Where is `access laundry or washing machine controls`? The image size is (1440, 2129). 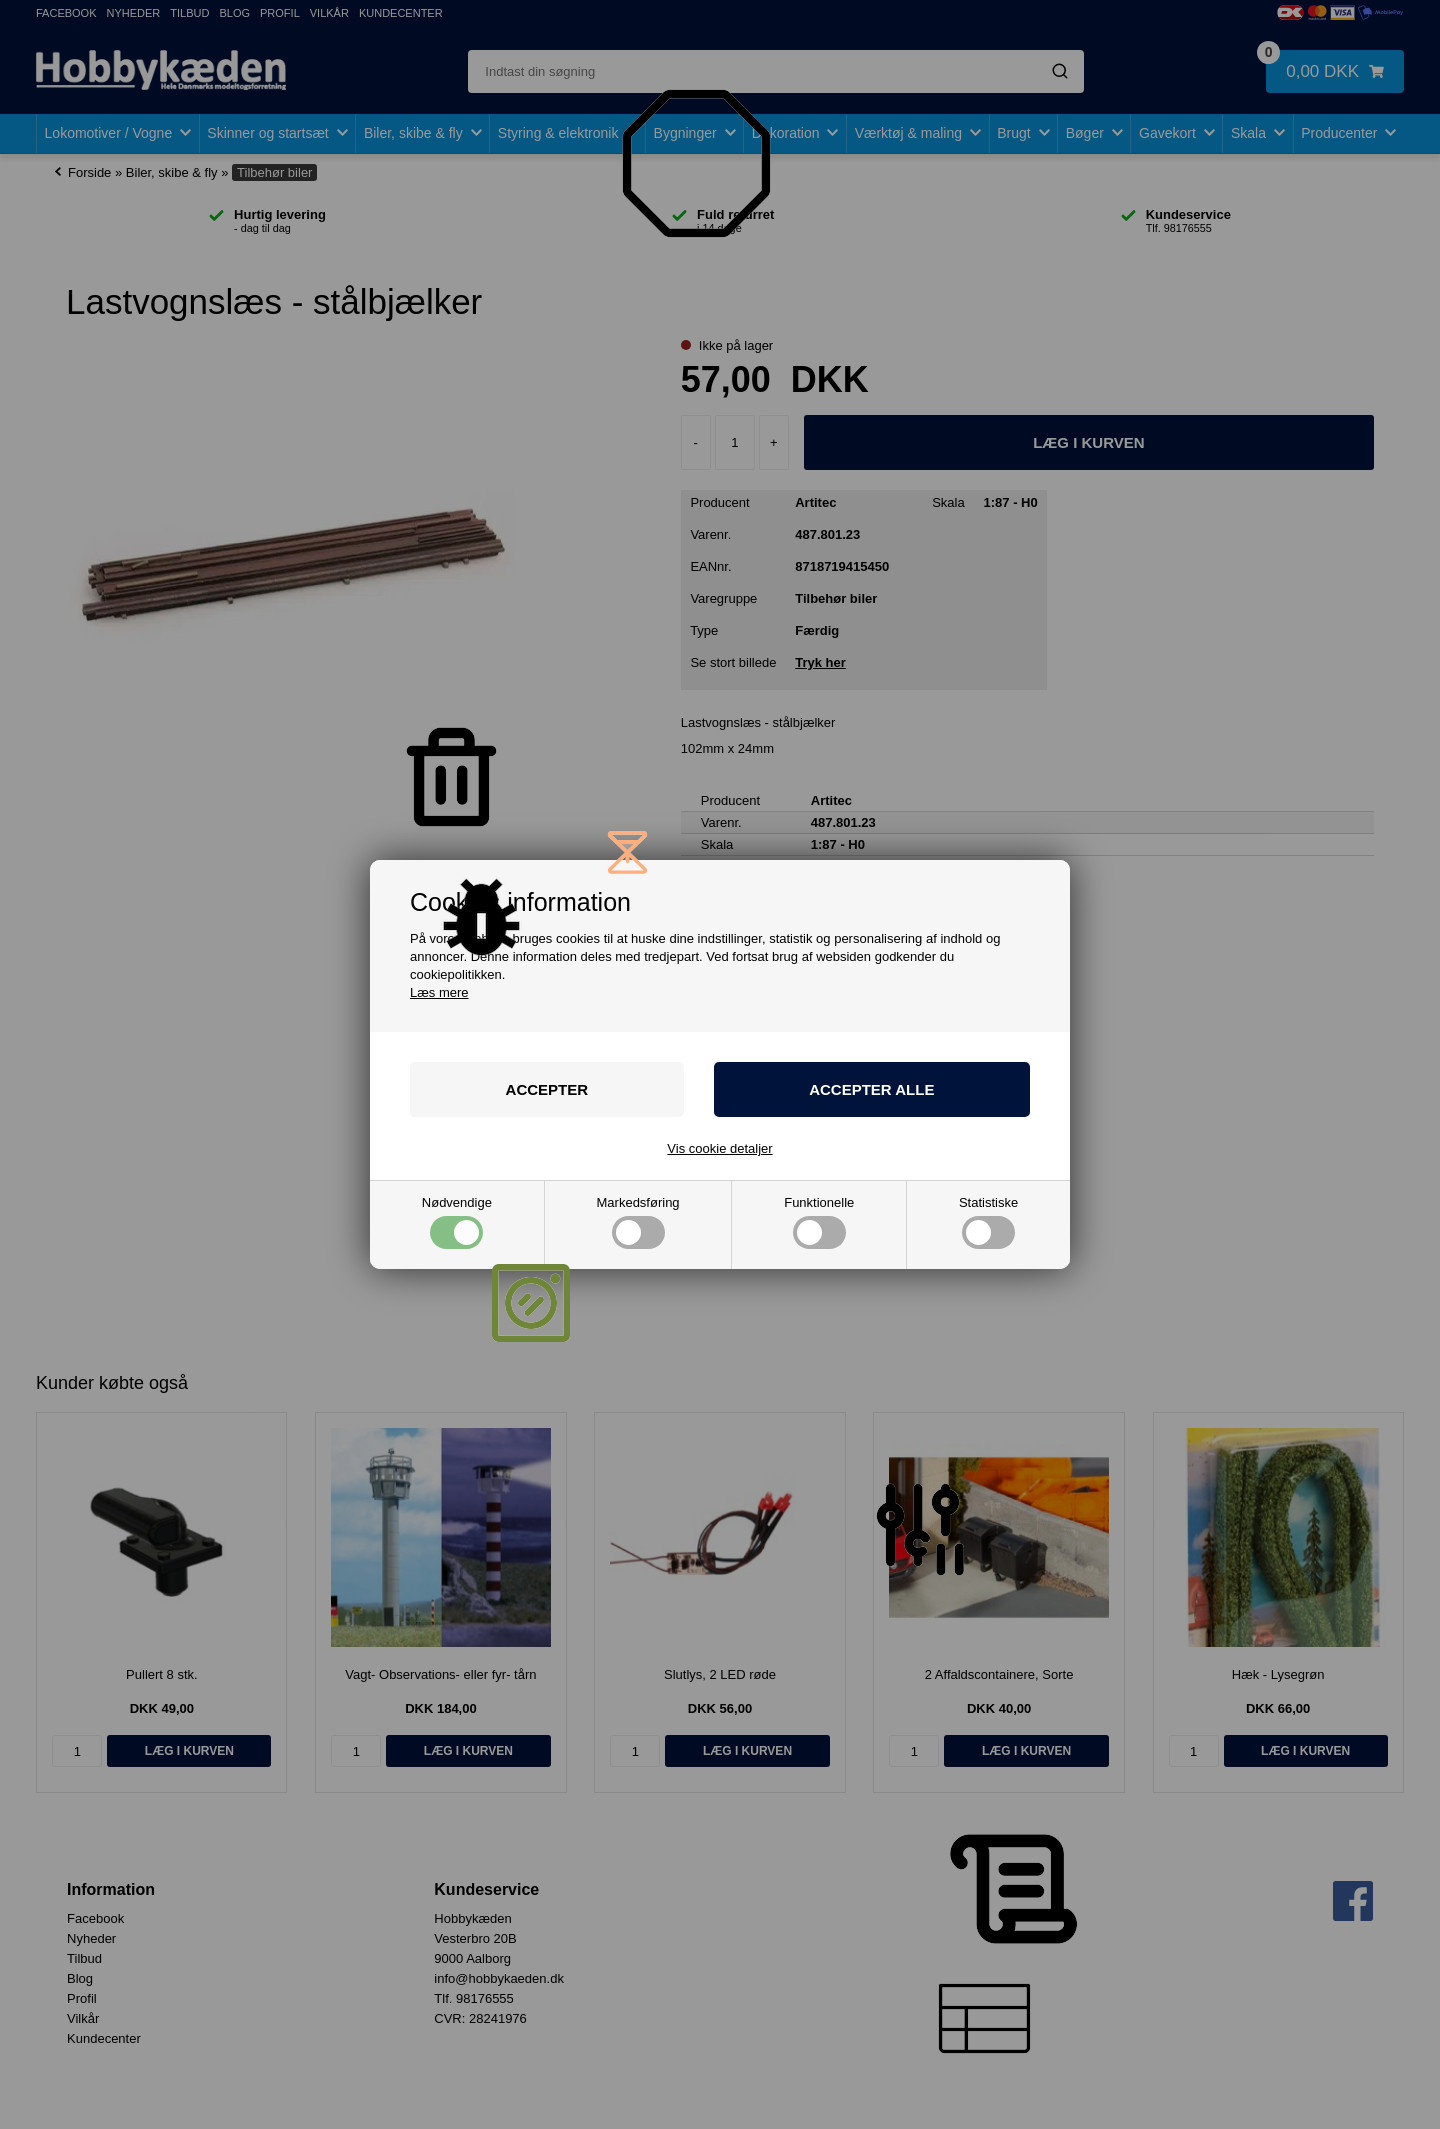
access laundry or washing machine controls is located at coordinates (531, 1303).